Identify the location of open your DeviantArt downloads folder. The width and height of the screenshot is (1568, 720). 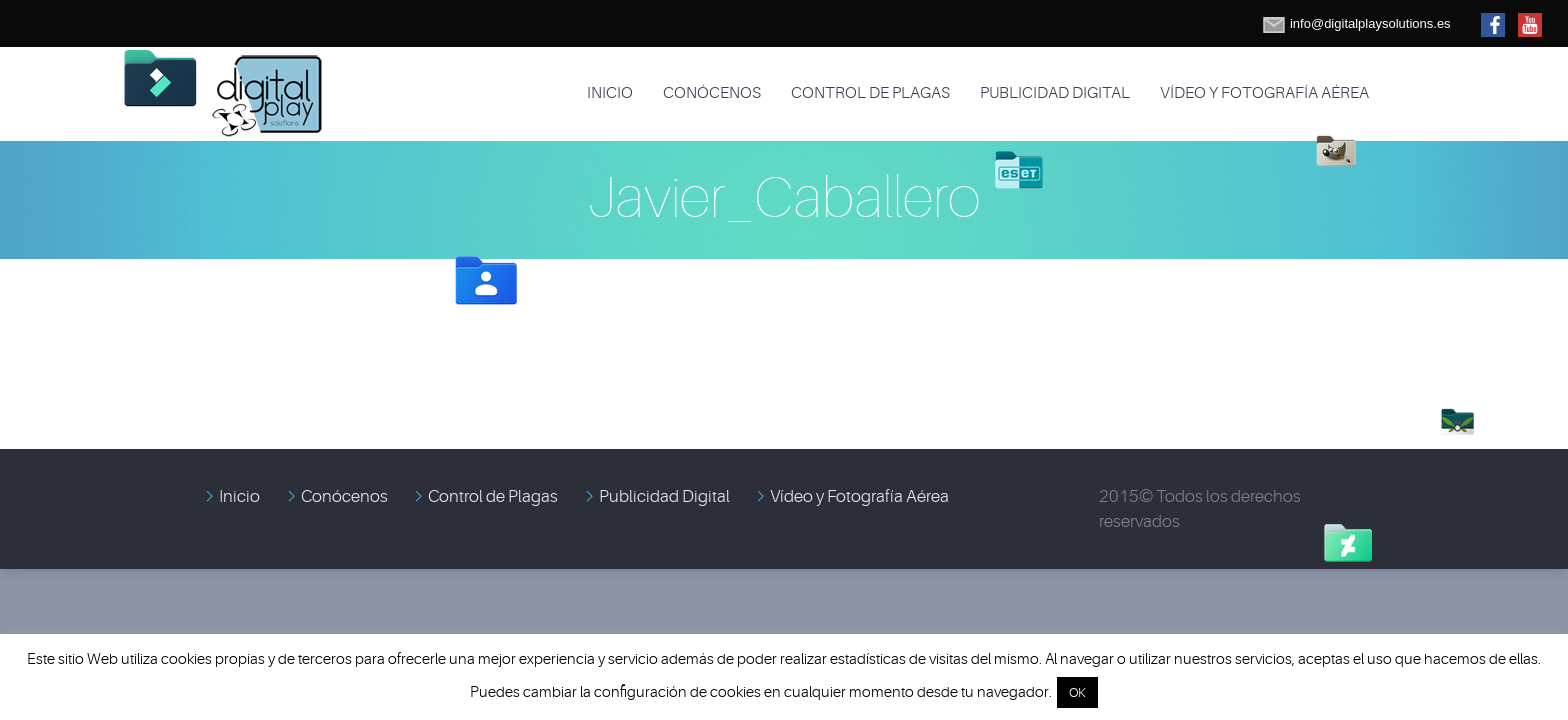
(1348, 544).